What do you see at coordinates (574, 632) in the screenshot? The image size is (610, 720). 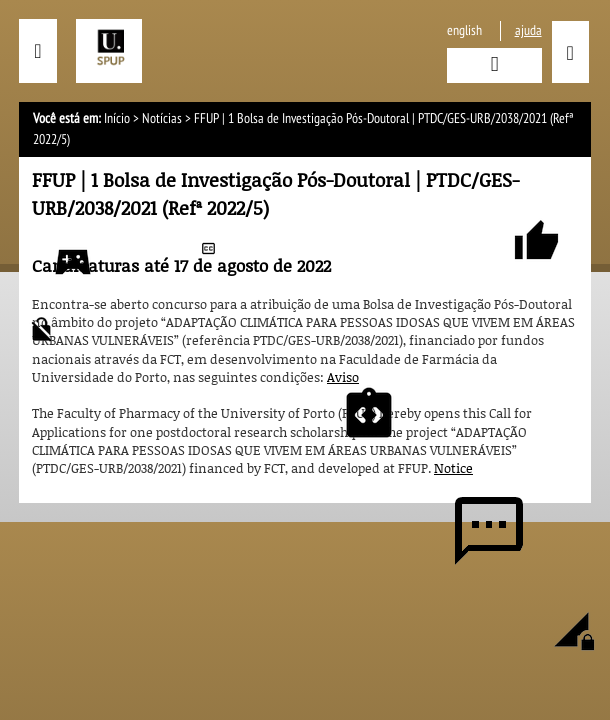 I see `network connection is secured or encrypted` at bounding box center [574, 632].